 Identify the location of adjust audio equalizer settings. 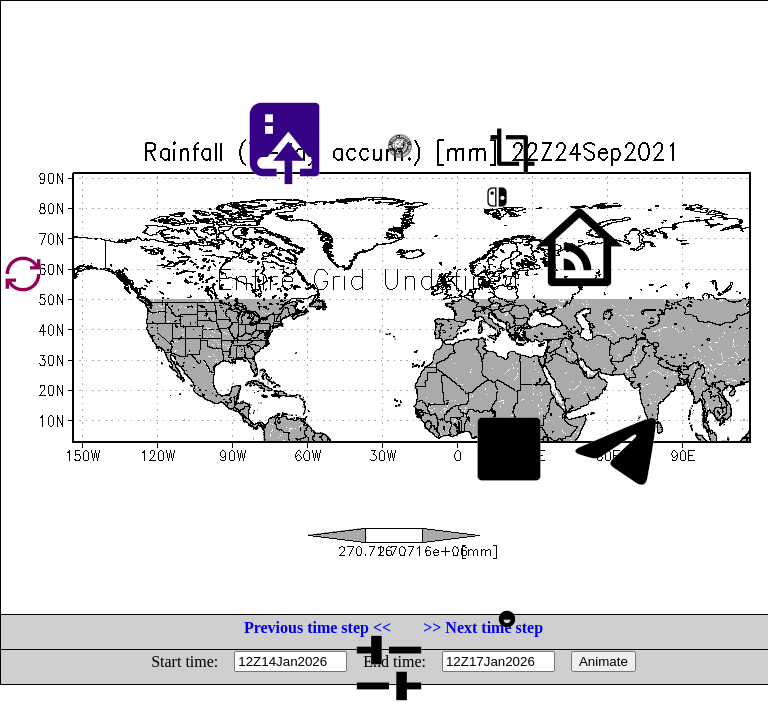
(389, 668).